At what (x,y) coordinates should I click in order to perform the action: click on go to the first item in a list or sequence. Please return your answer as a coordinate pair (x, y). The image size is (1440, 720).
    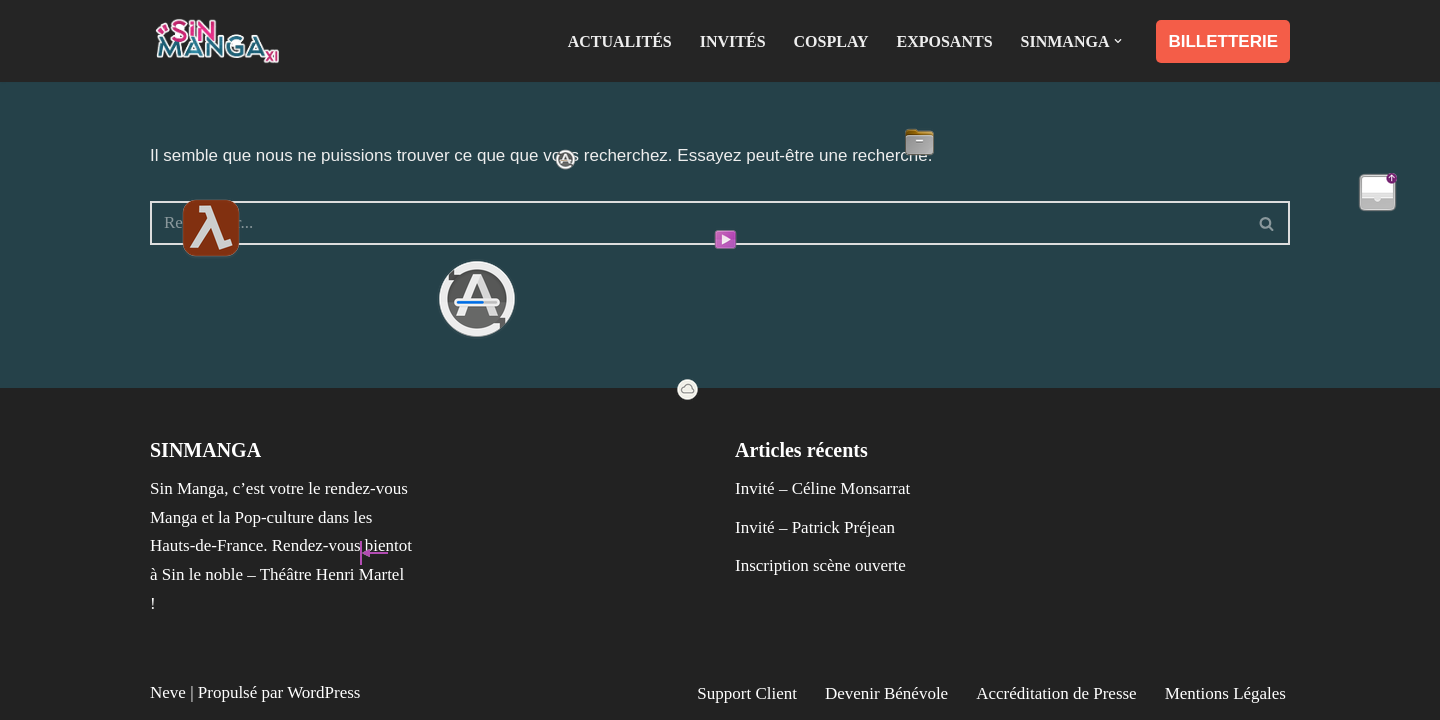
    Looking at the image, I should click on (374, 553).